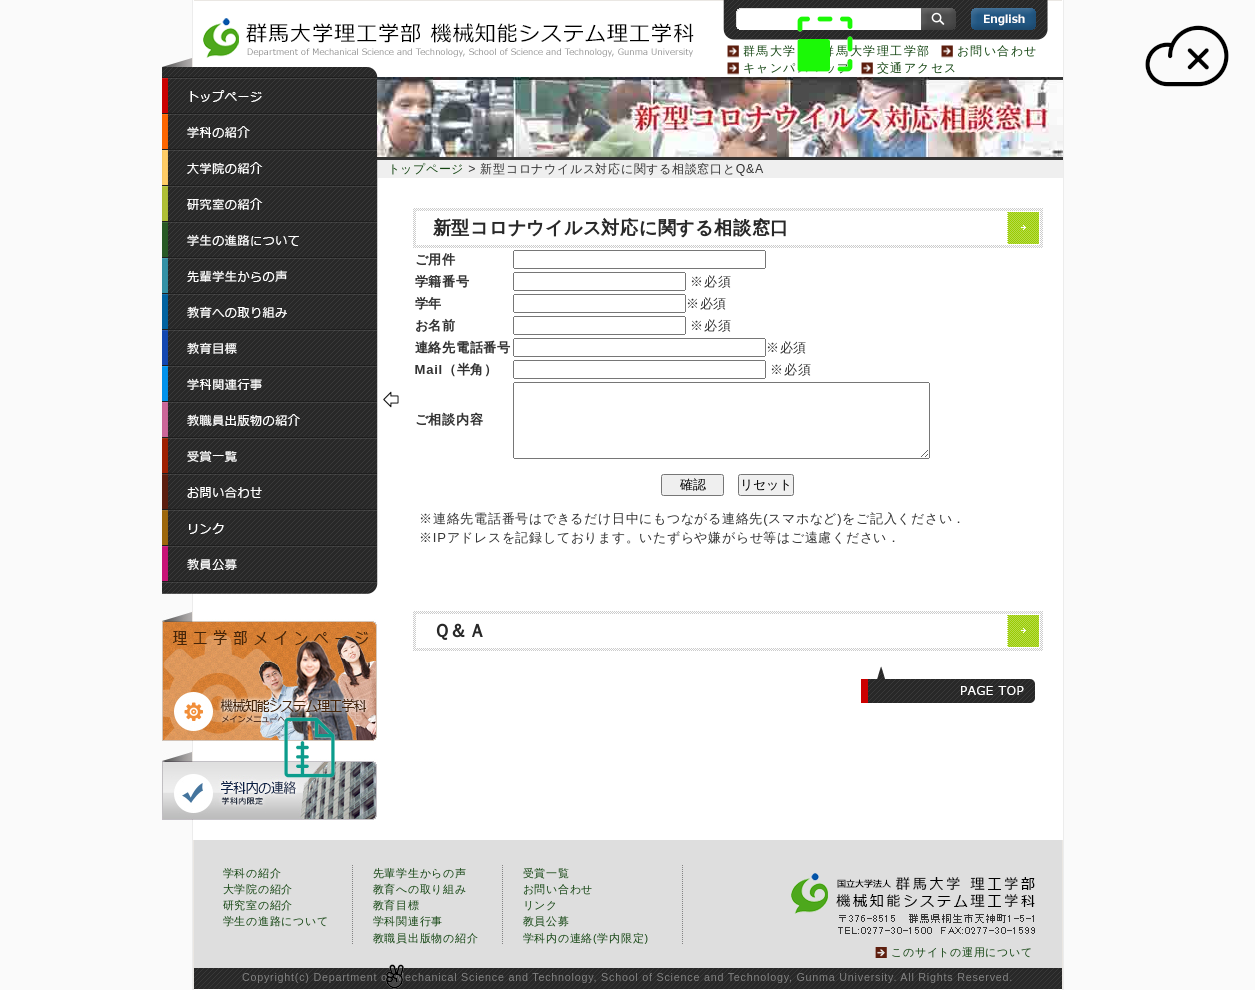 The image size is (1255, 990). Describe the element at coordinates (394, 976) in the screenshot. I see `peace sign gesture or emoji reaction` at that location.